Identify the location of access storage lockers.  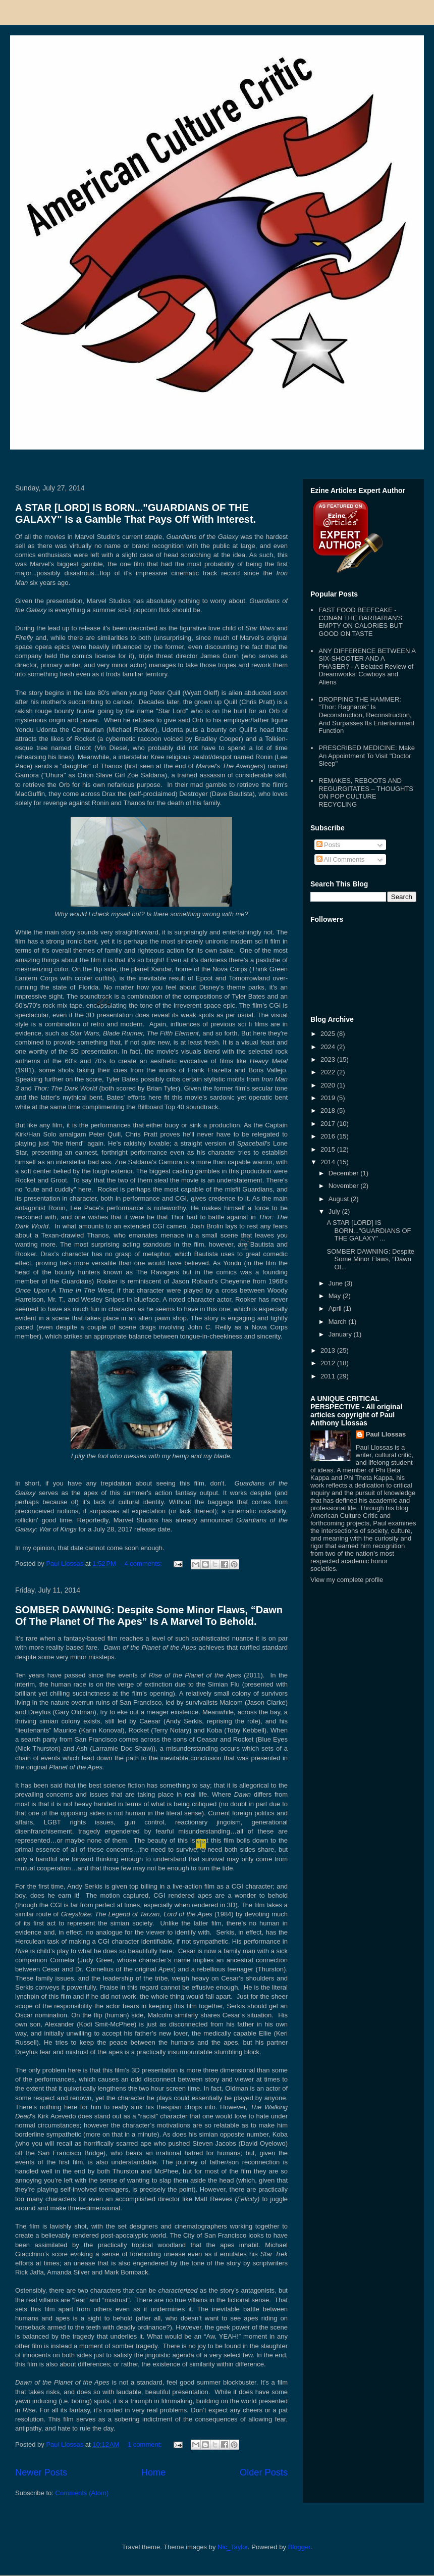
(201, 1844).